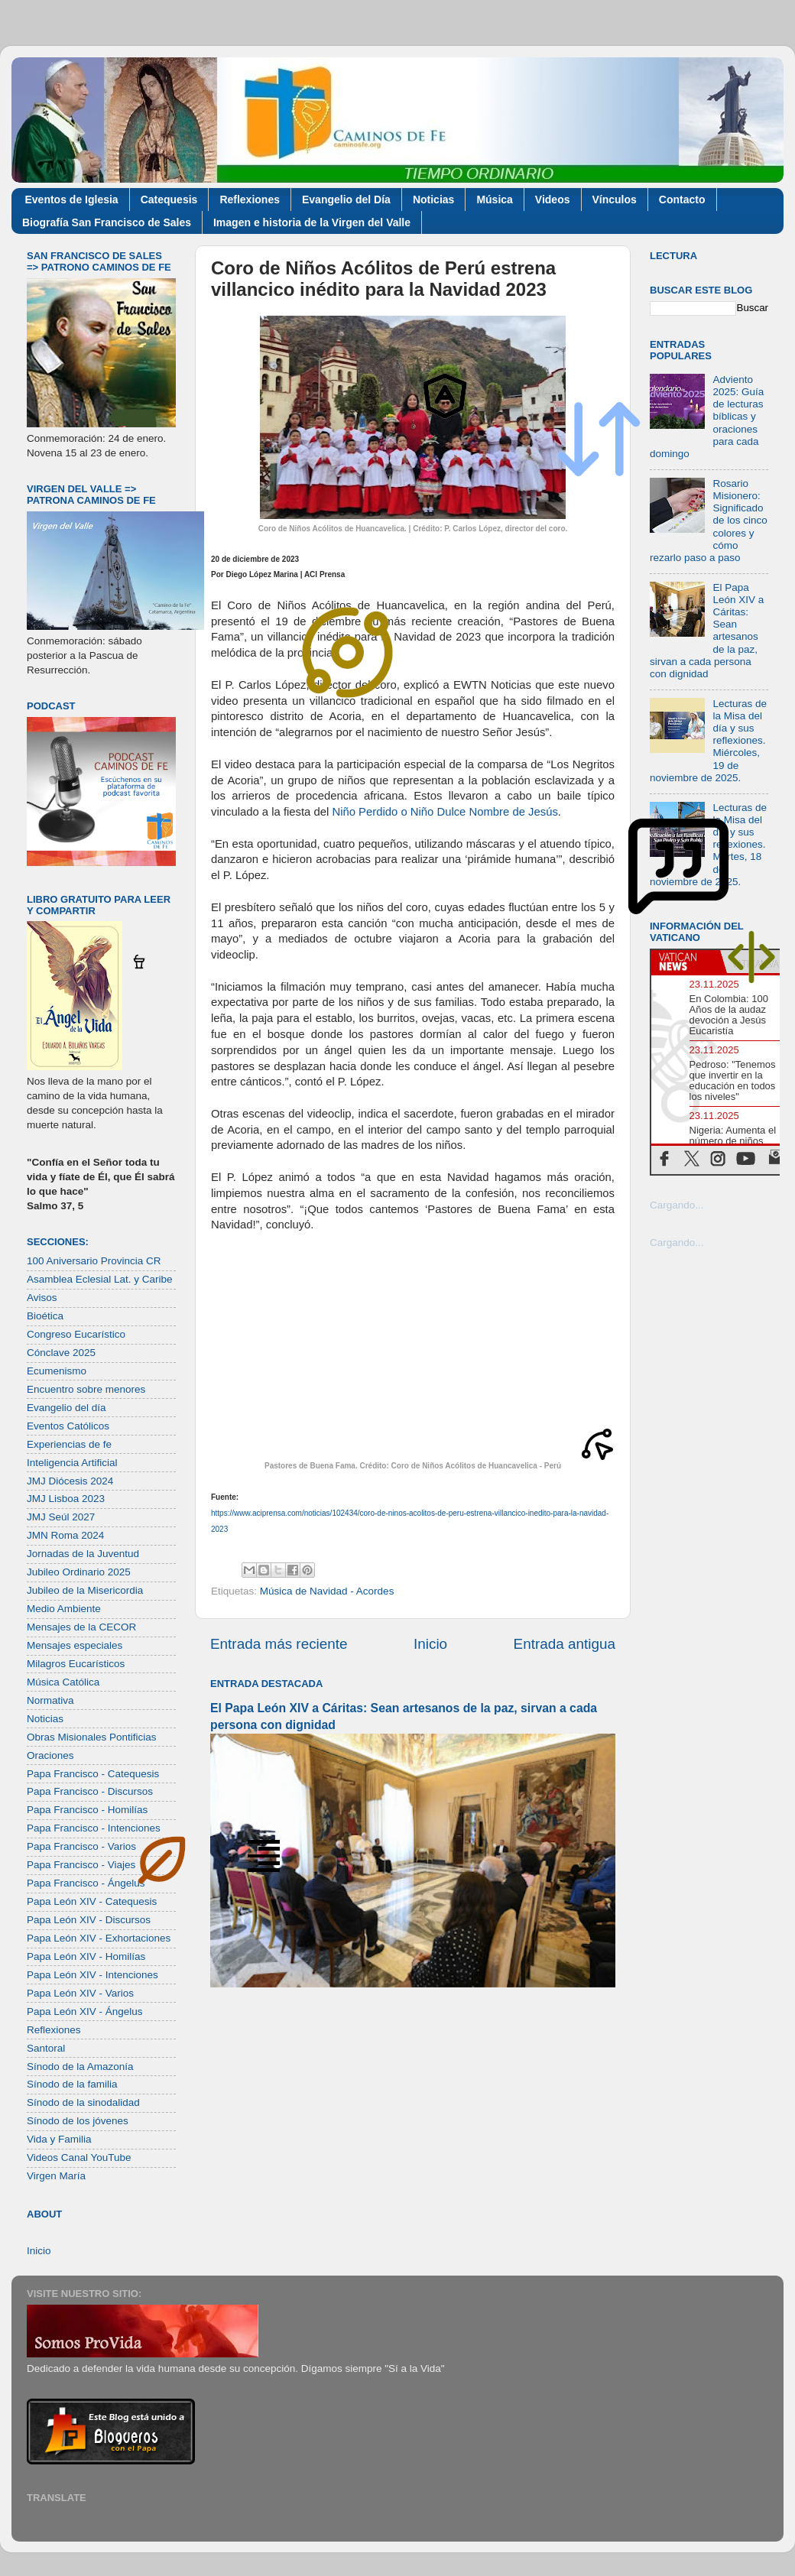 Image resolution: width=795 pixels, height=2576 pixels. Describe the element at coordinates (596, 1443) in the screenshot. I see `edit or manipulate a vector path` at that location.